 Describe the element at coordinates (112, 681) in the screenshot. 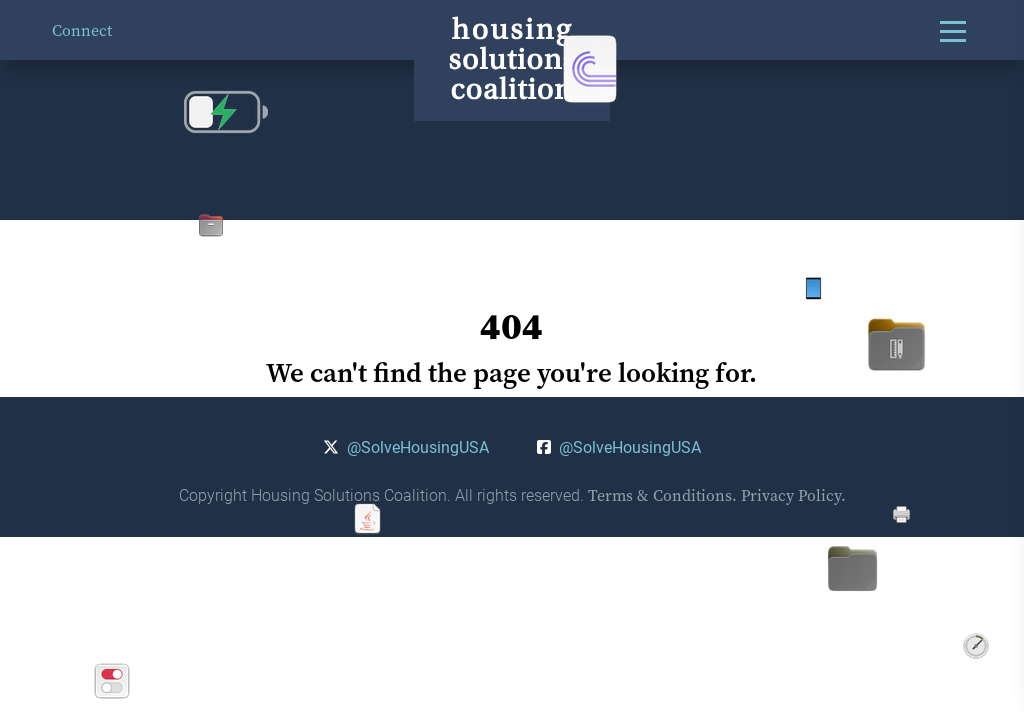

I see `open system tweaks or settings customization` at that location.